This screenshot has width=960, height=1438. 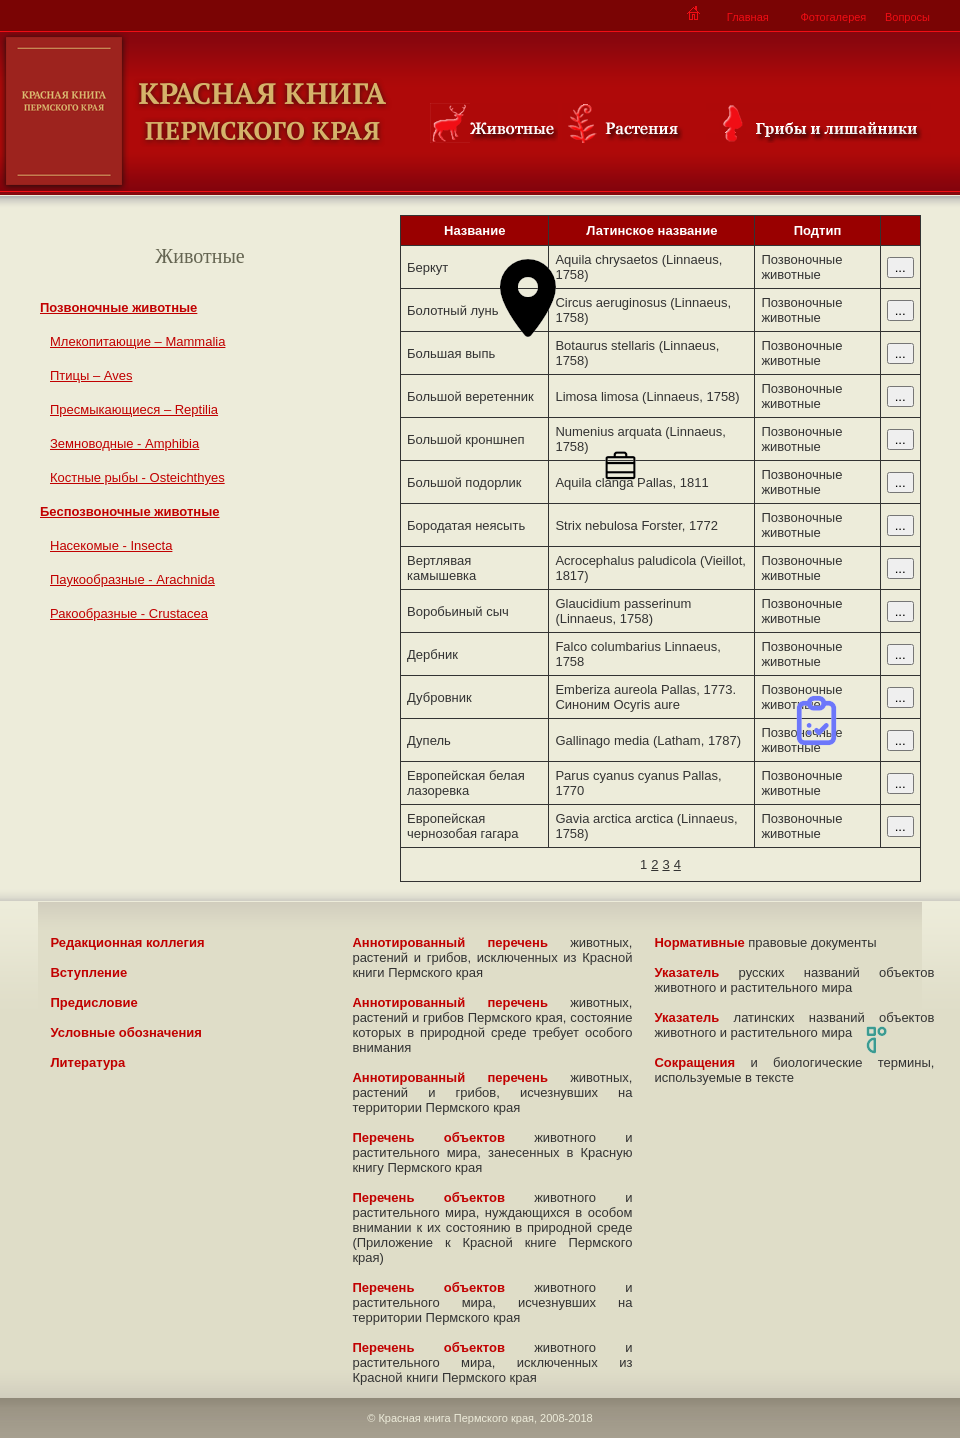 I want to click on access work or business documents, so click(x=620, y=466).